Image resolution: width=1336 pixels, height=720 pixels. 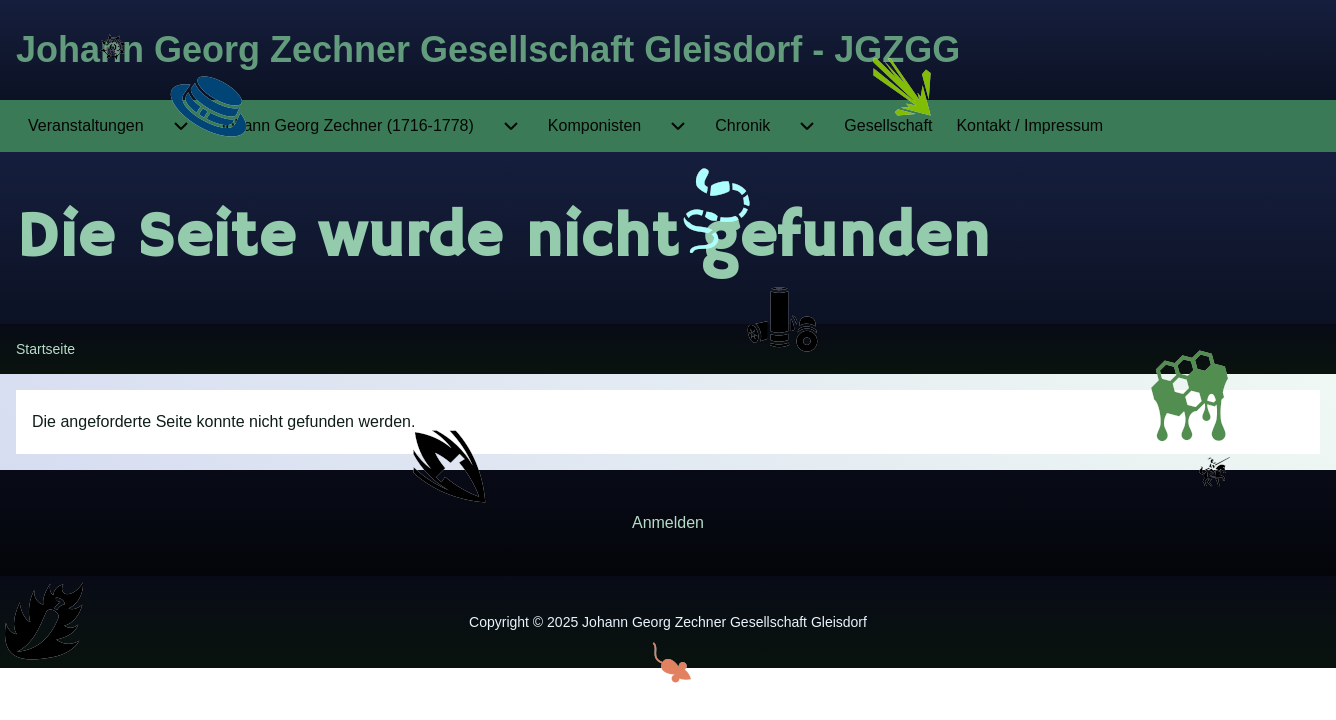 What do you see at coordinates (782, 319) in the screenshot?
I see `select shotgun ammo type` at bounding box center [782, 319].